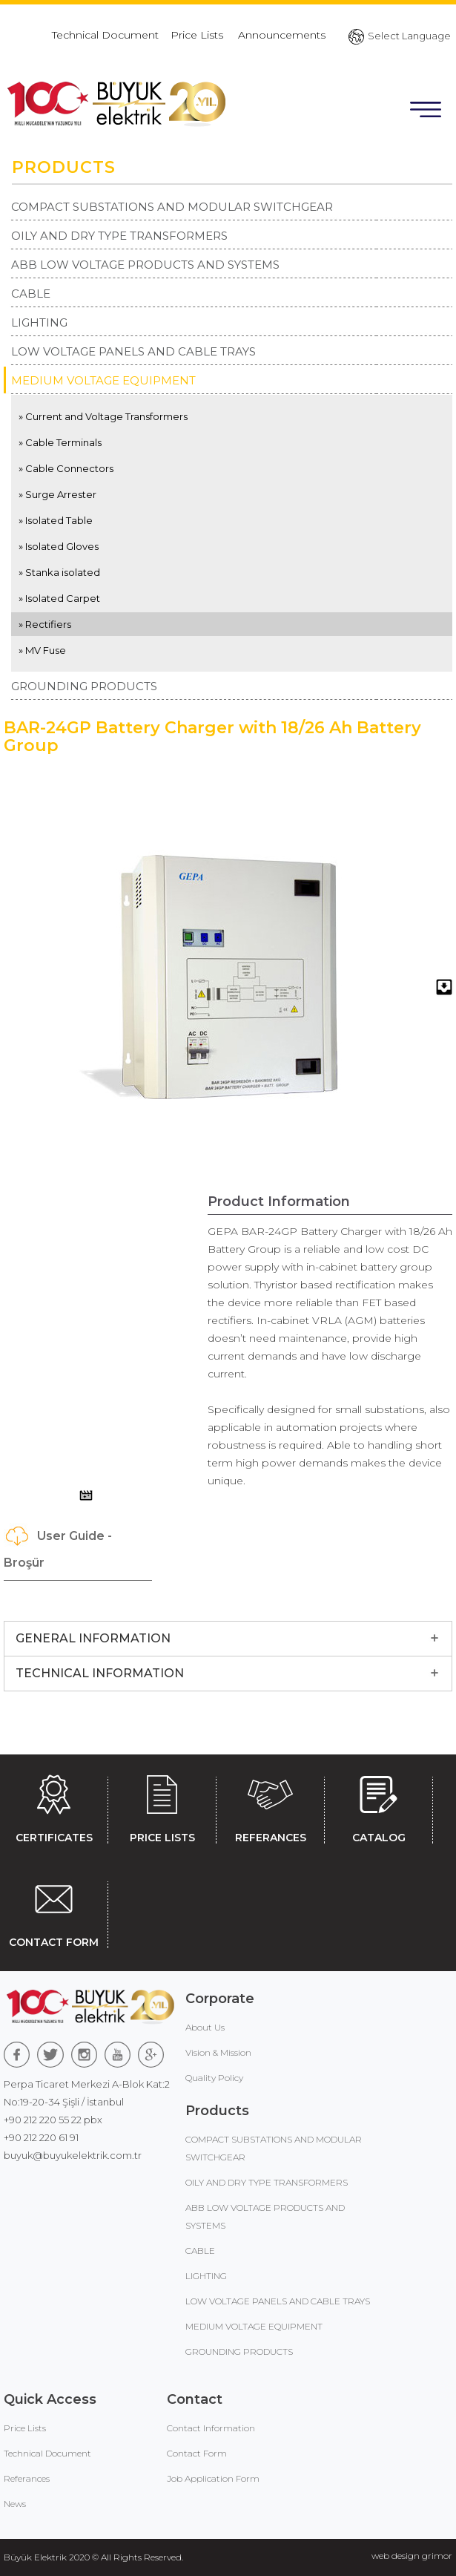  What do you see at coordinates (86, 1495) in the screenshot?
I see `apply filters or effects to a video` at bounding box center [86, 1495].